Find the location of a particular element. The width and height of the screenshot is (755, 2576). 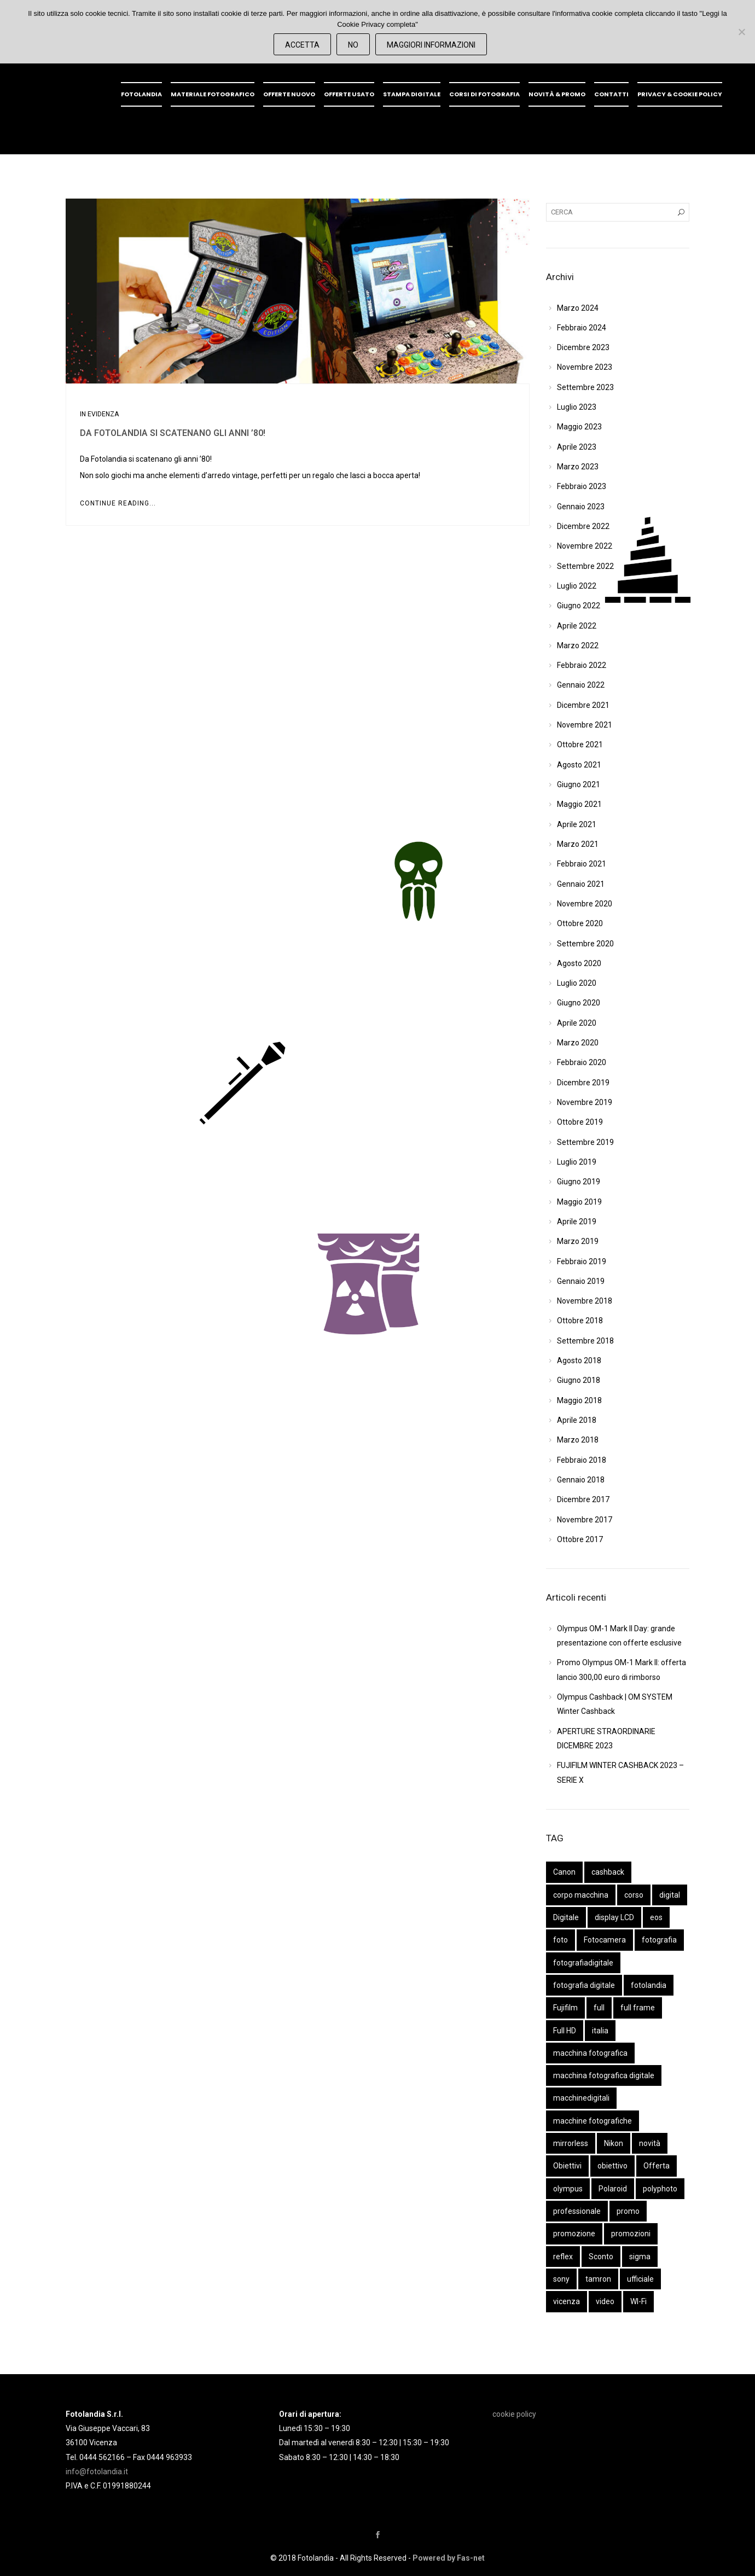

nuclear power plant facility icon is located at coordinates (369, 1284).